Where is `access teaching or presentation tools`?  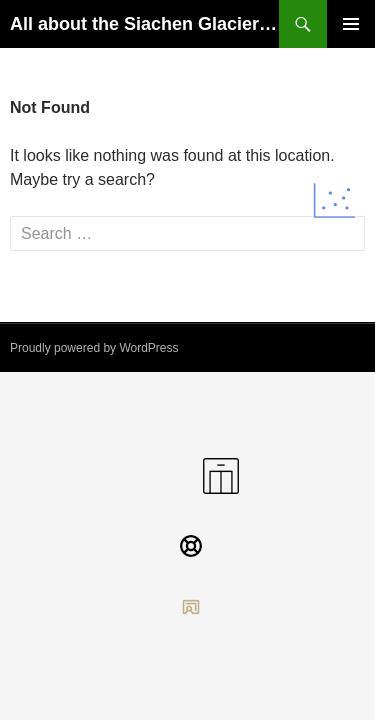 access teaching or presentation tools is located at coordinates (191, 607).